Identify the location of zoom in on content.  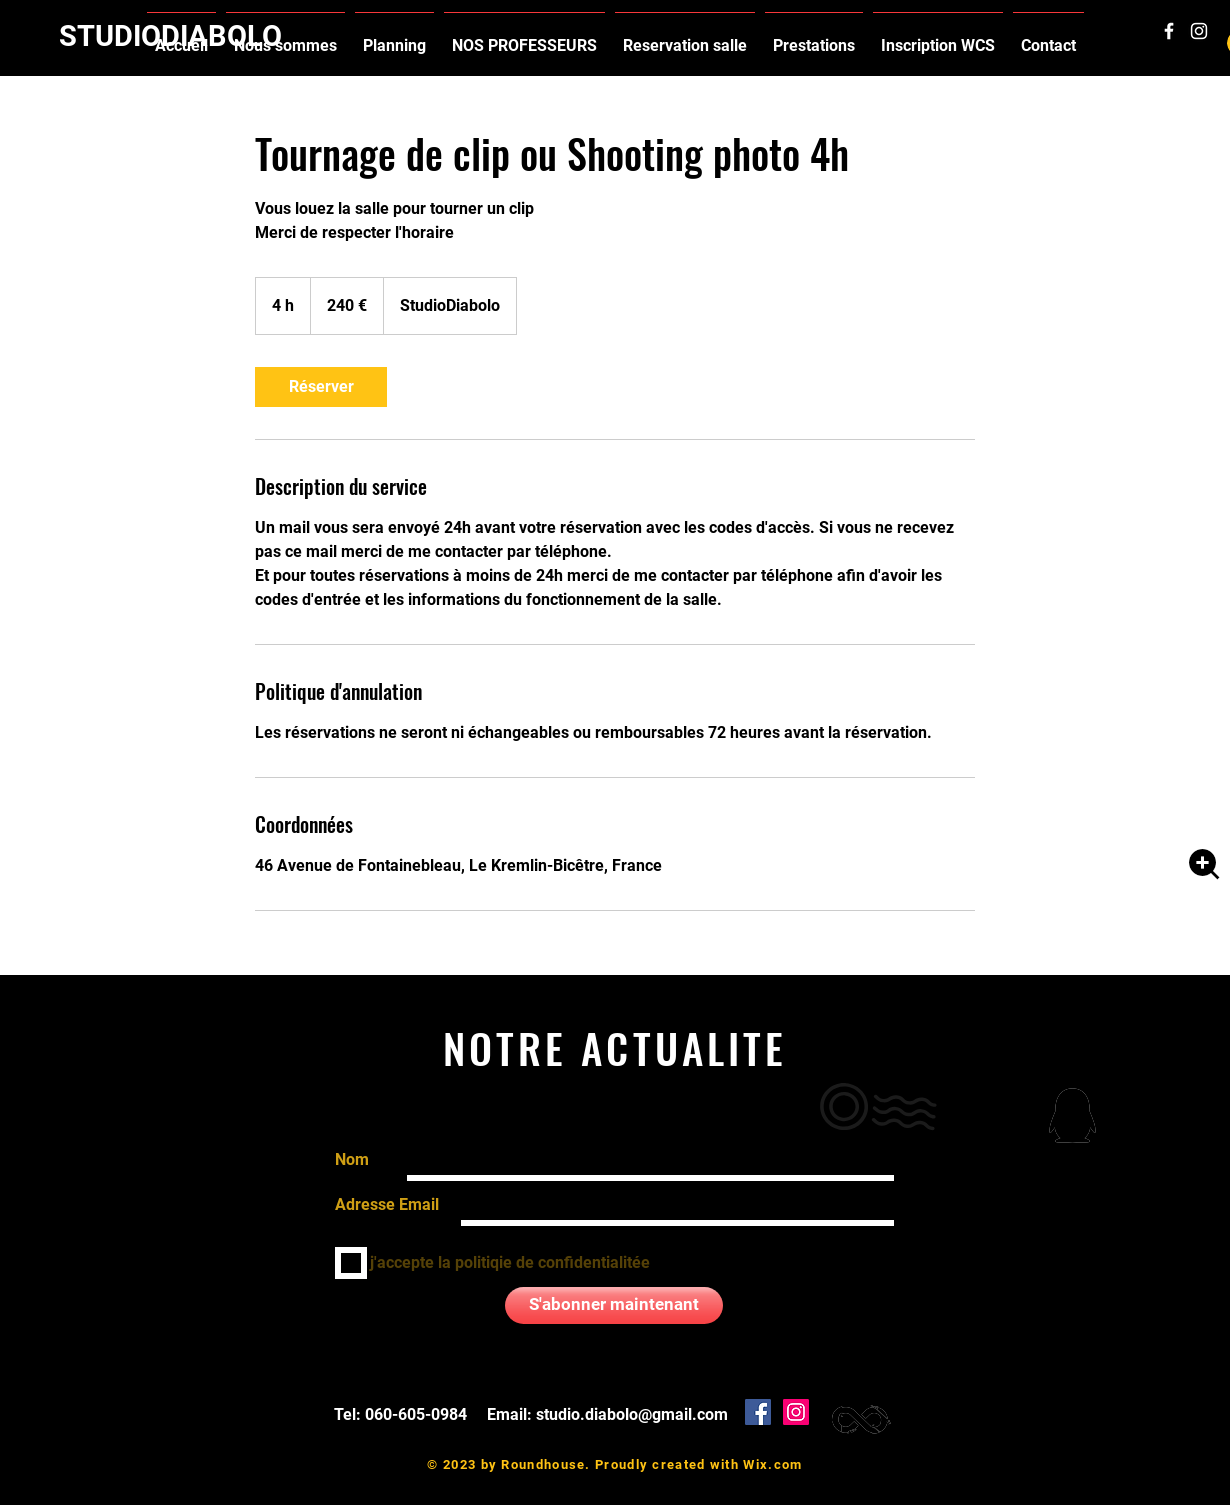
(1204, 864).